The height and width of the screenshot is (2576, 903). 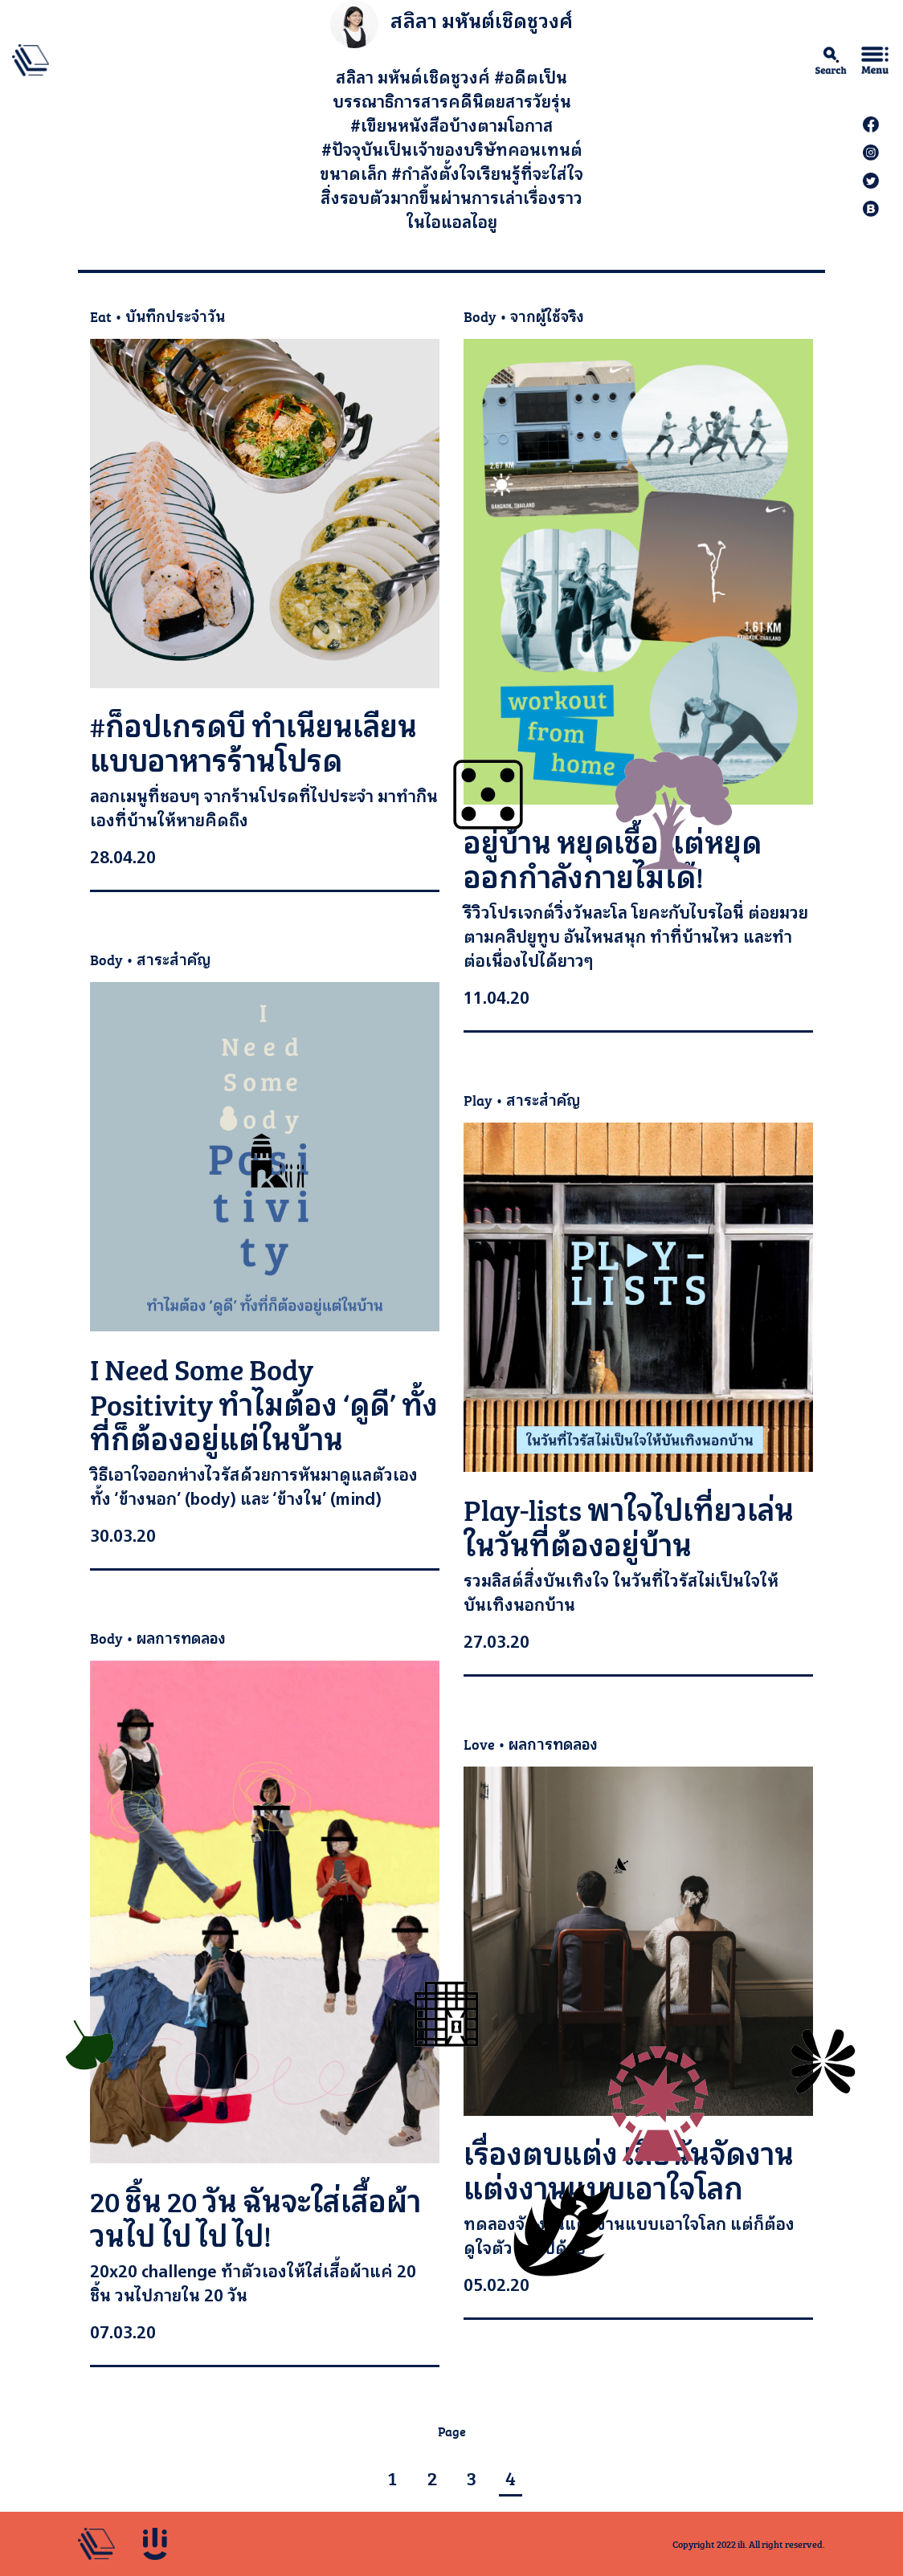 What do you see at coordinates (277, 1159) in the screenshot?
I see `granary or grain storage building in a farming game` at bounding box center [277, 1159].